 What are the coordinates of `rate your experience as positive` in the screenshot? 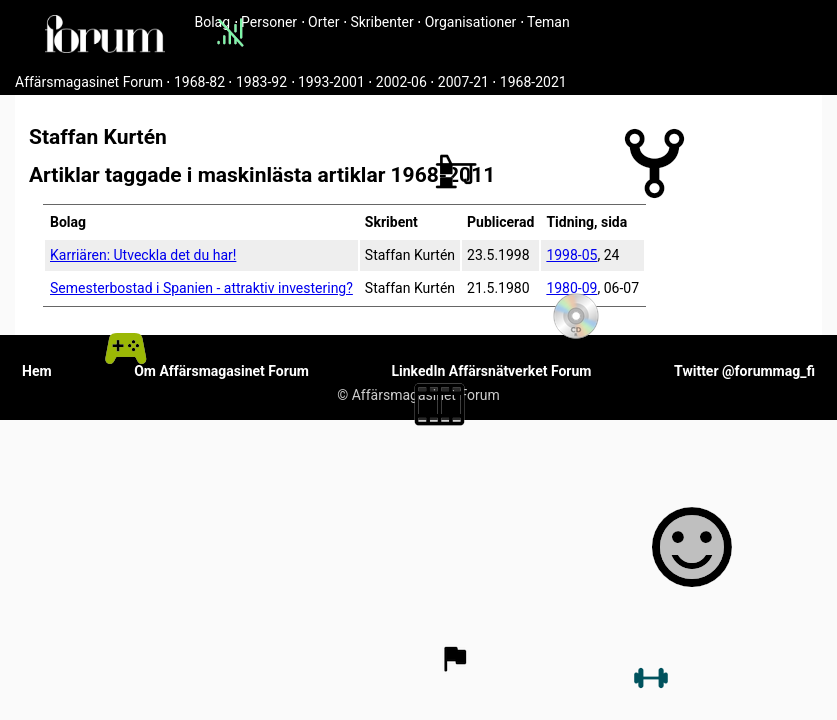 It's located at (692, 547).